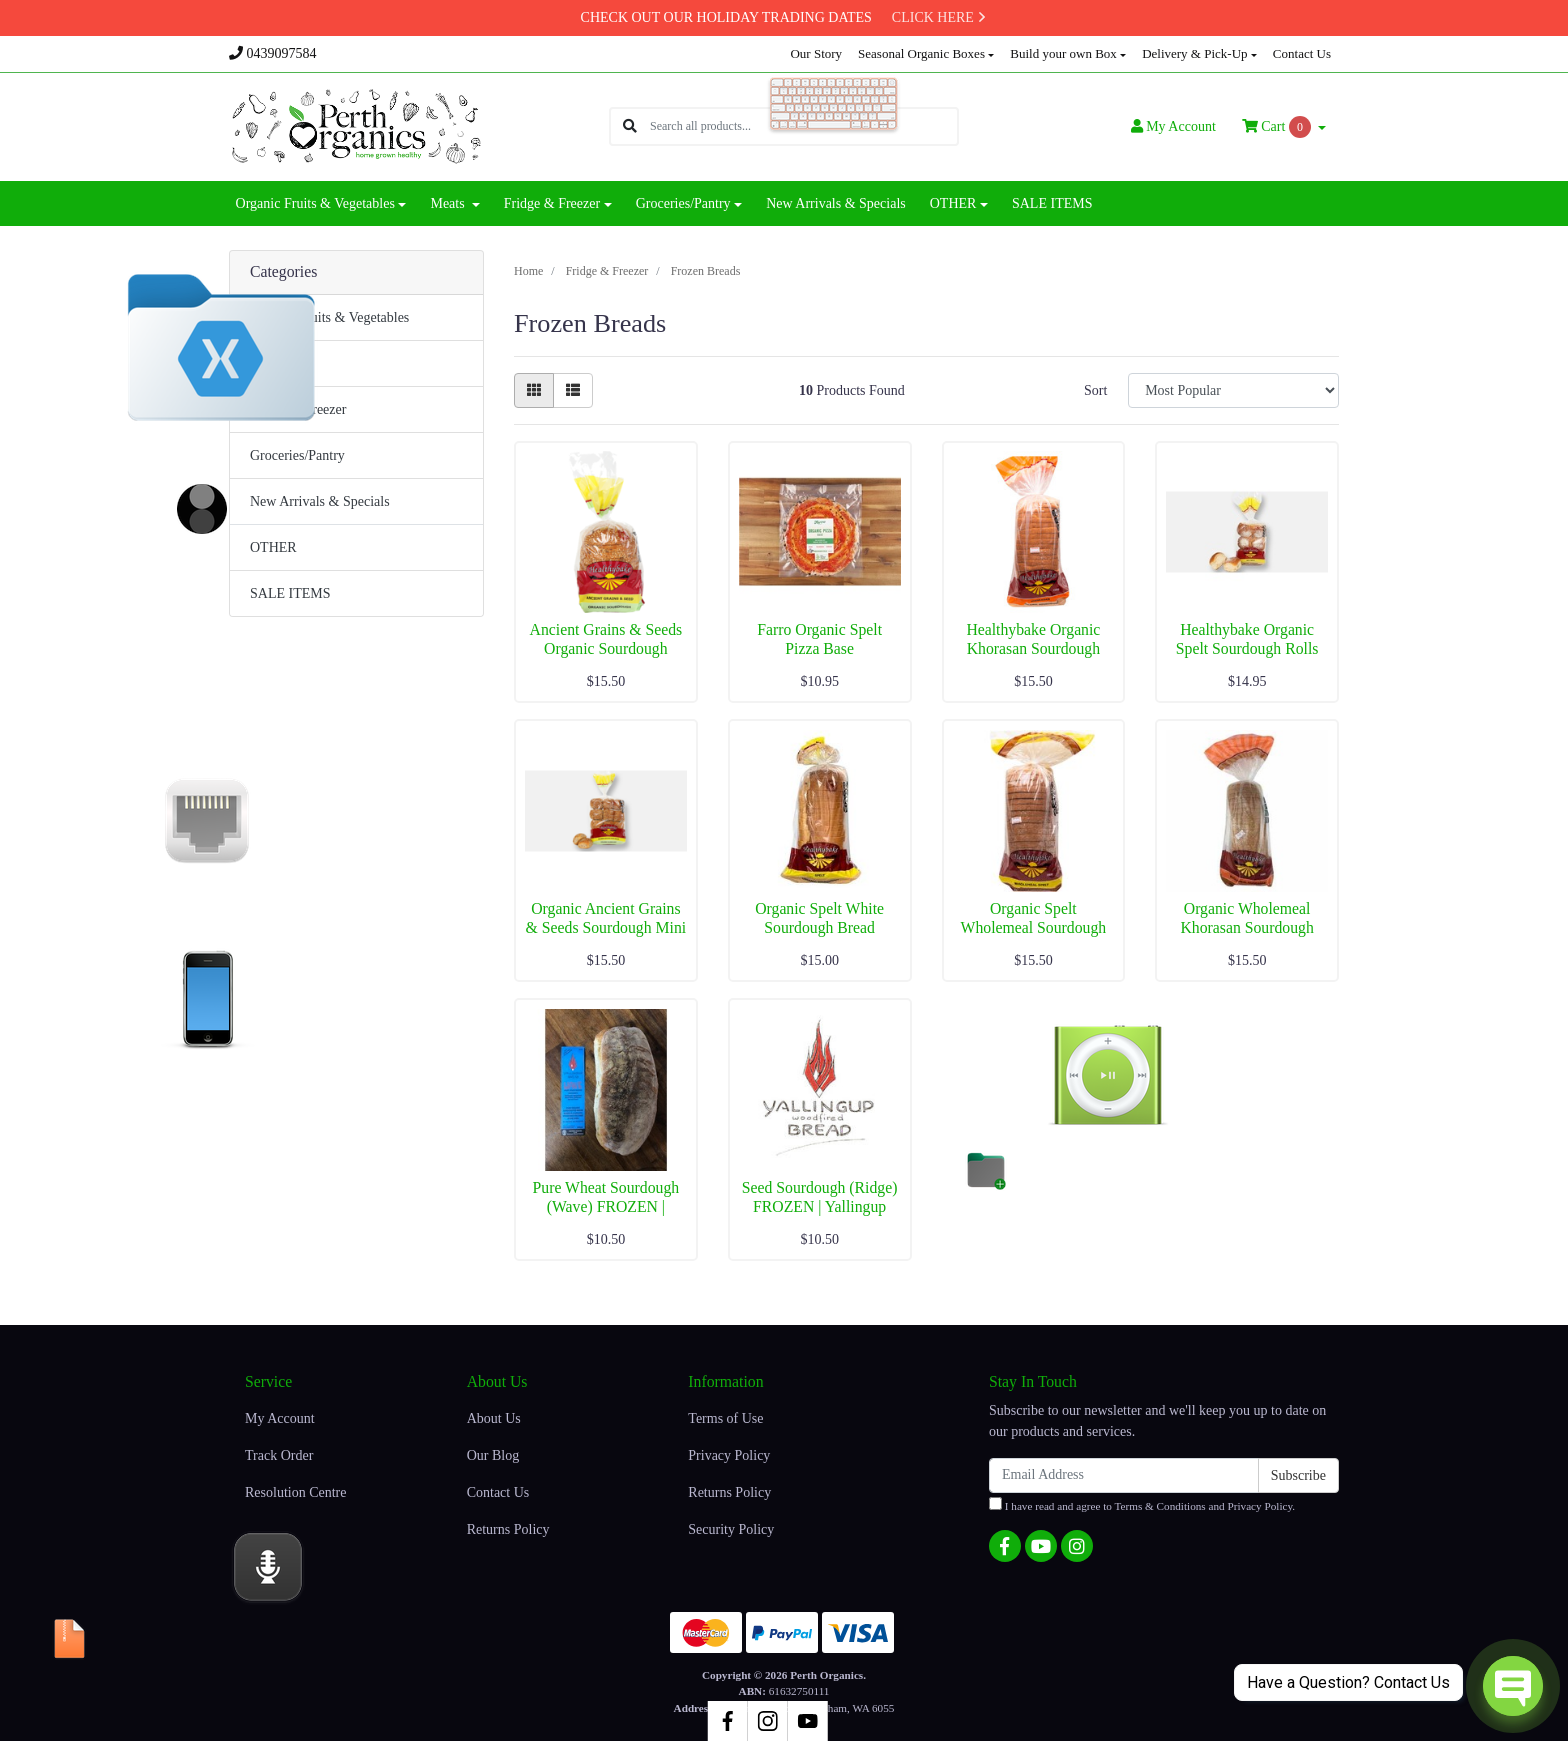 The height and width of the screenshot is (1741, 1568). What do you see at coordinates (833, 103) in the screenshot?
I see `apple magic keyboard with touch id in orange/pink` at bounding box center [833, 103].